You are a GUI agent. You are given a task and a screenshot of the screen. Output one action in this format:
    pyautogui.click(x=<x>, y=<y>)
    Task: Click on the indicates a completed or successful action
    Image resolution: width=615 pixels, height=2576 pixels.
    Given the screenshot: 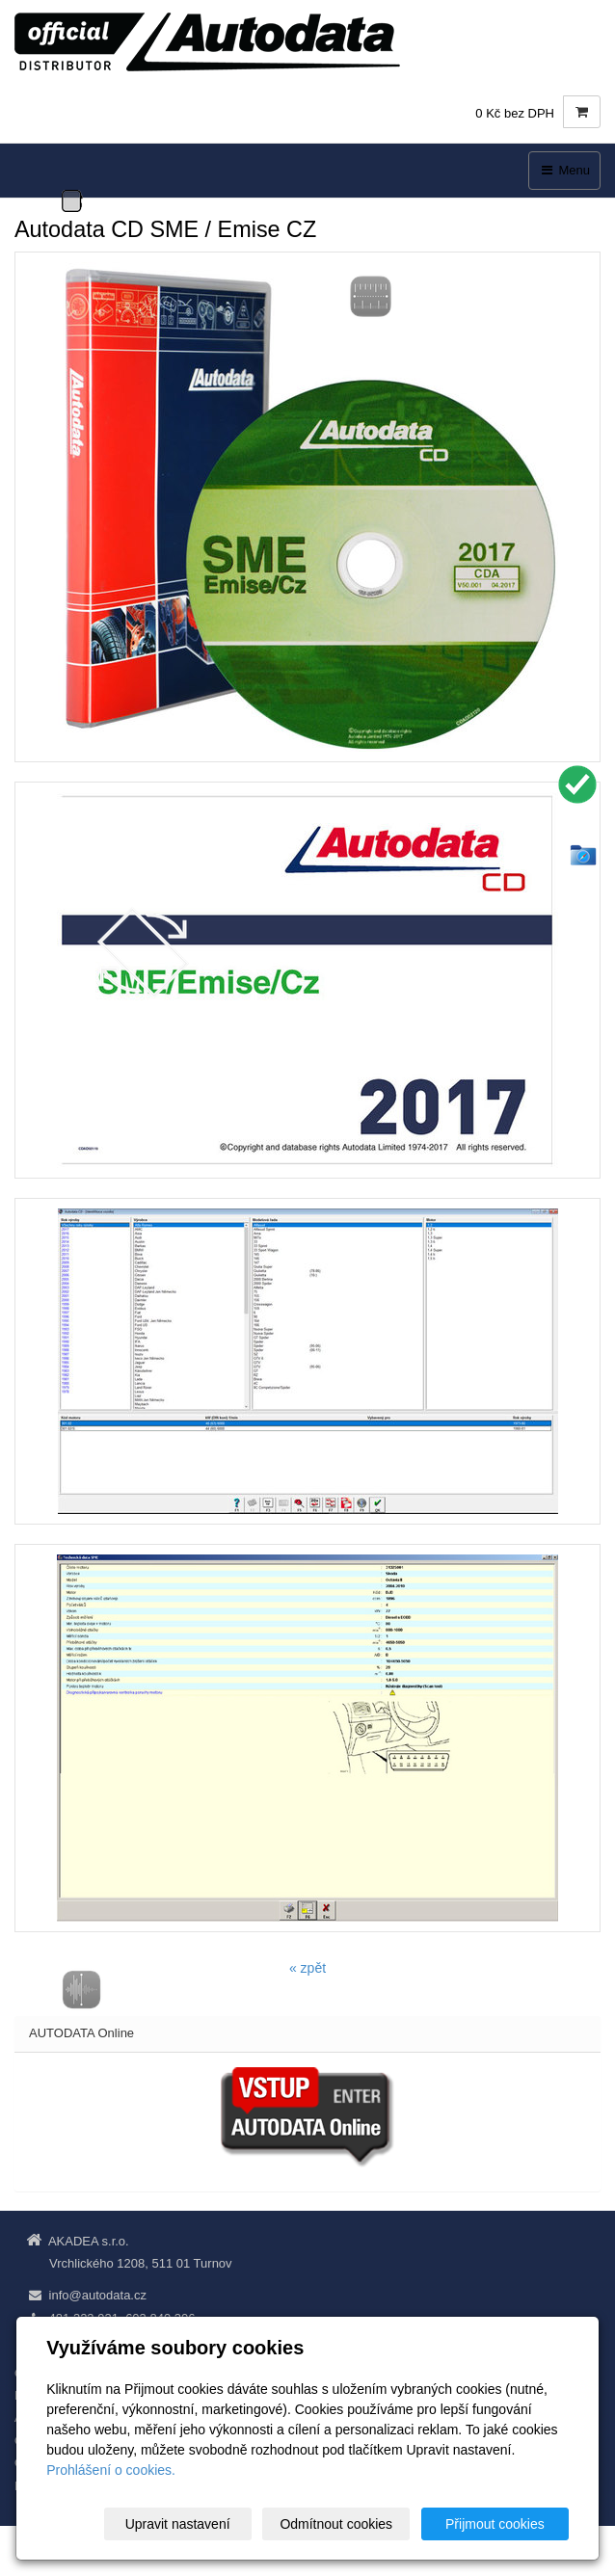 What is the action you would take?
    pyautogui.click(x=577, y=784)
    